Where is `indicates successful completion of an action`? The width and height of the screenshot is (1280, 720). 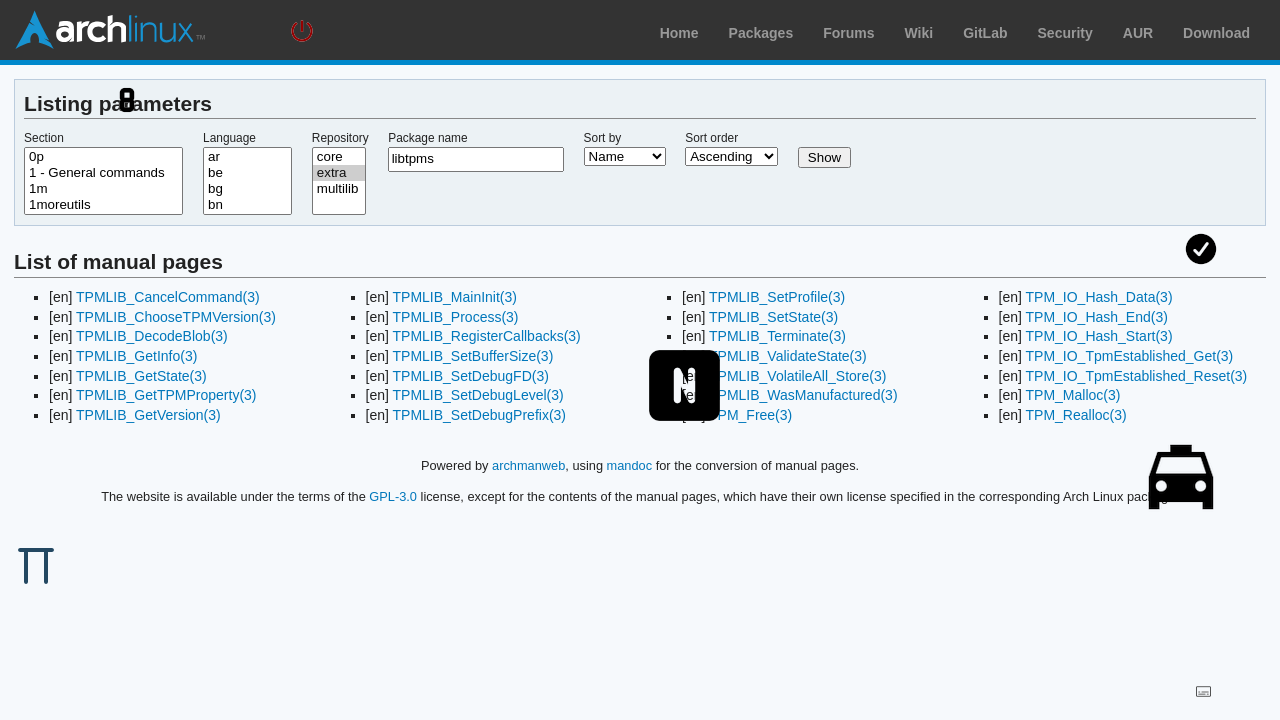
indicates successful completion of an action is located at coordinates (1201, 249).